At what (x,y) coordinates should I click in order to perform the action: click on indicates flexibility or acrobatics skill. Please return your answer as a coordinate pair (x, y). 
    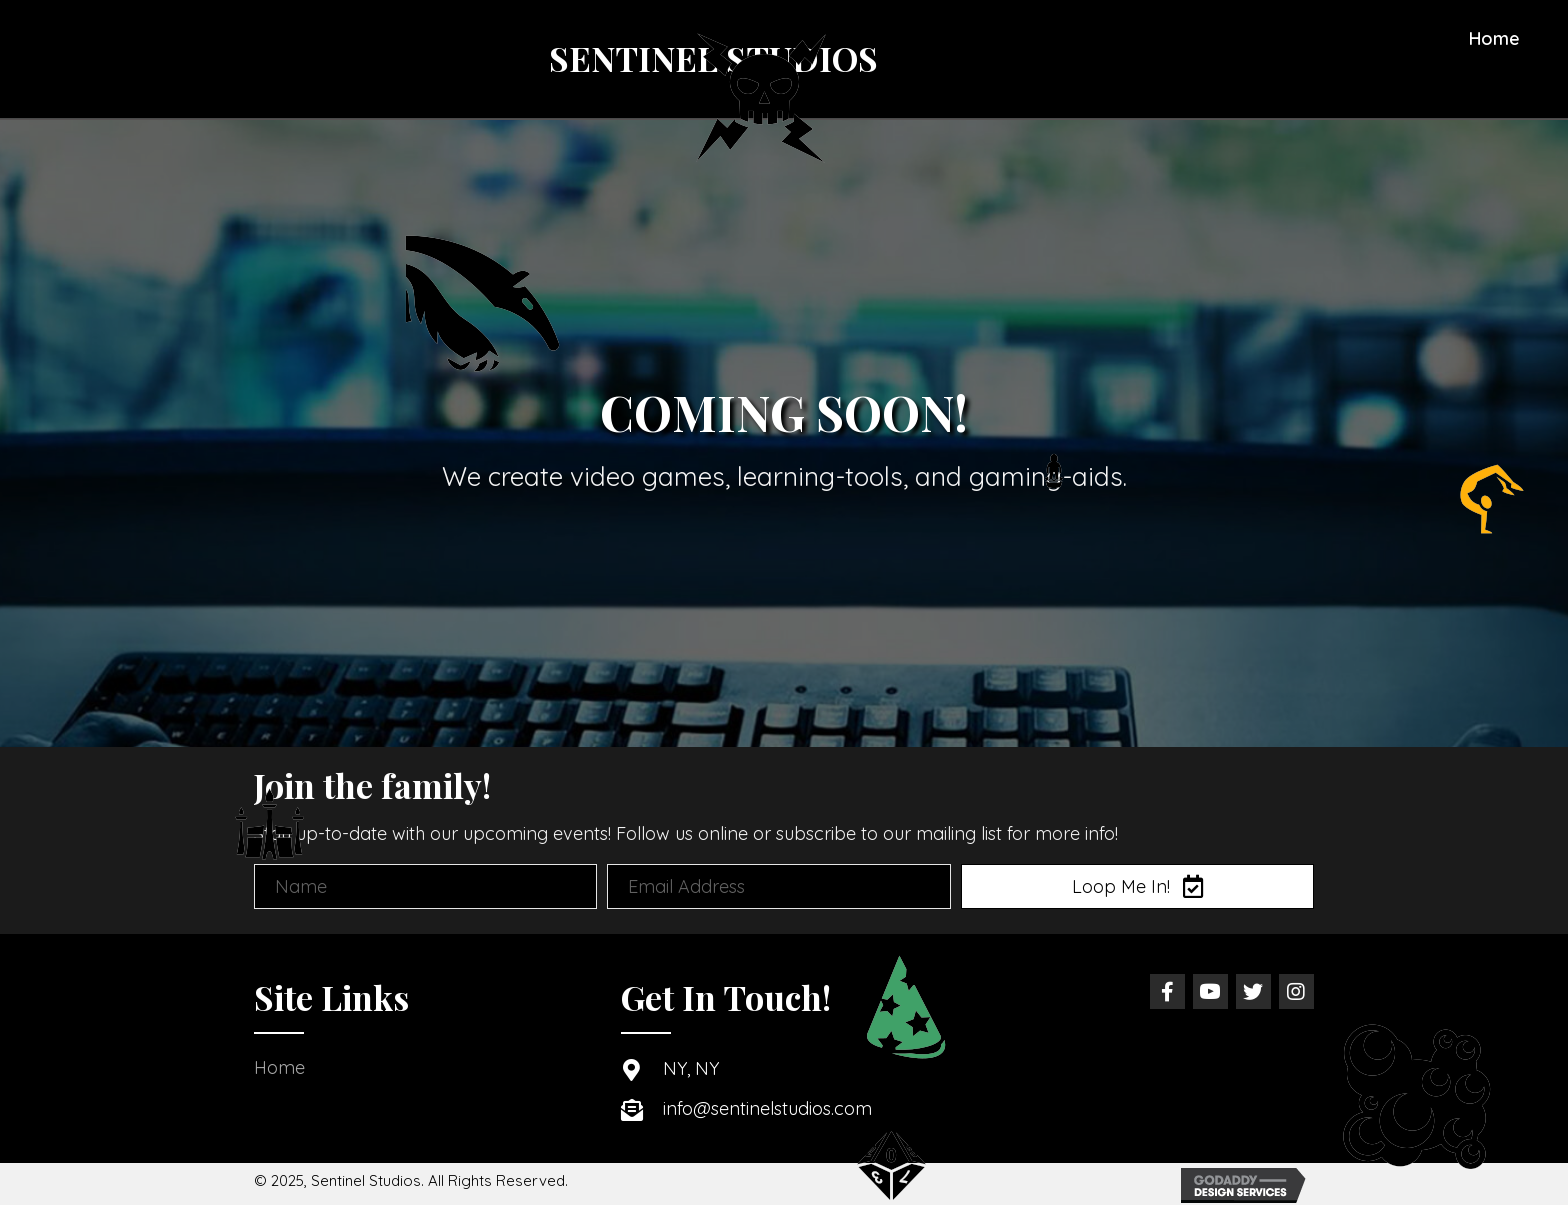
    Looking at the image, I should click on (1492, 499).